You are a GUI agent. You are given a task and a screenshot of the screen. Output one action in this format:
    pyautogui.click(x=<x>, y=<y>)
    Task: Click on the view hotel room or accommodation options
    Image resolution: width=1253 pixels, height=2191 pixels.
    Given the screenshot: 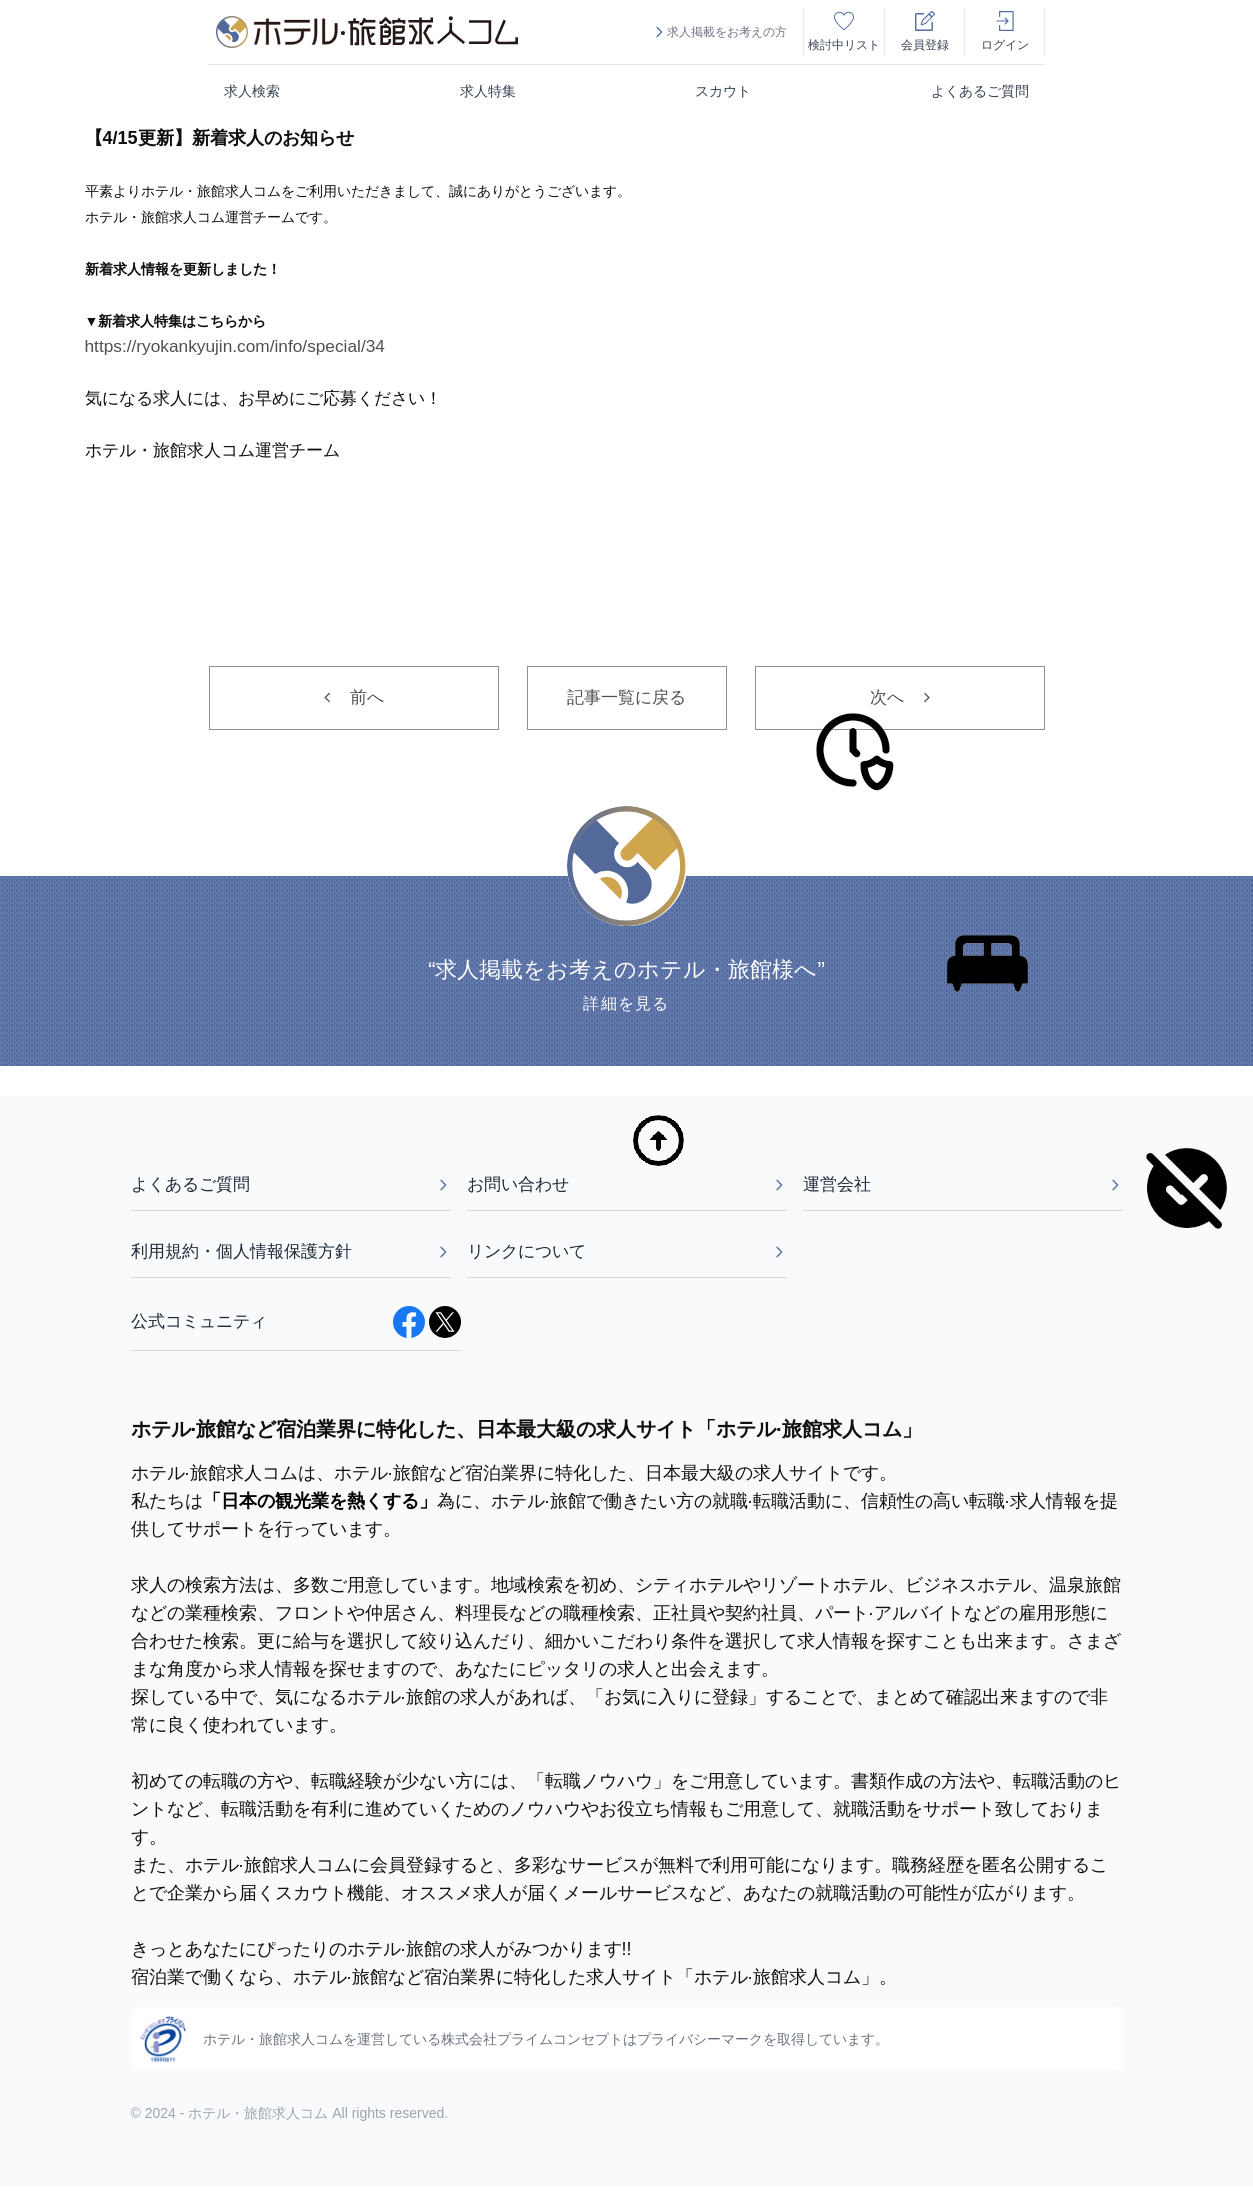 What is the action you would take?
    pyautogui.click(x=987, y=963)
    